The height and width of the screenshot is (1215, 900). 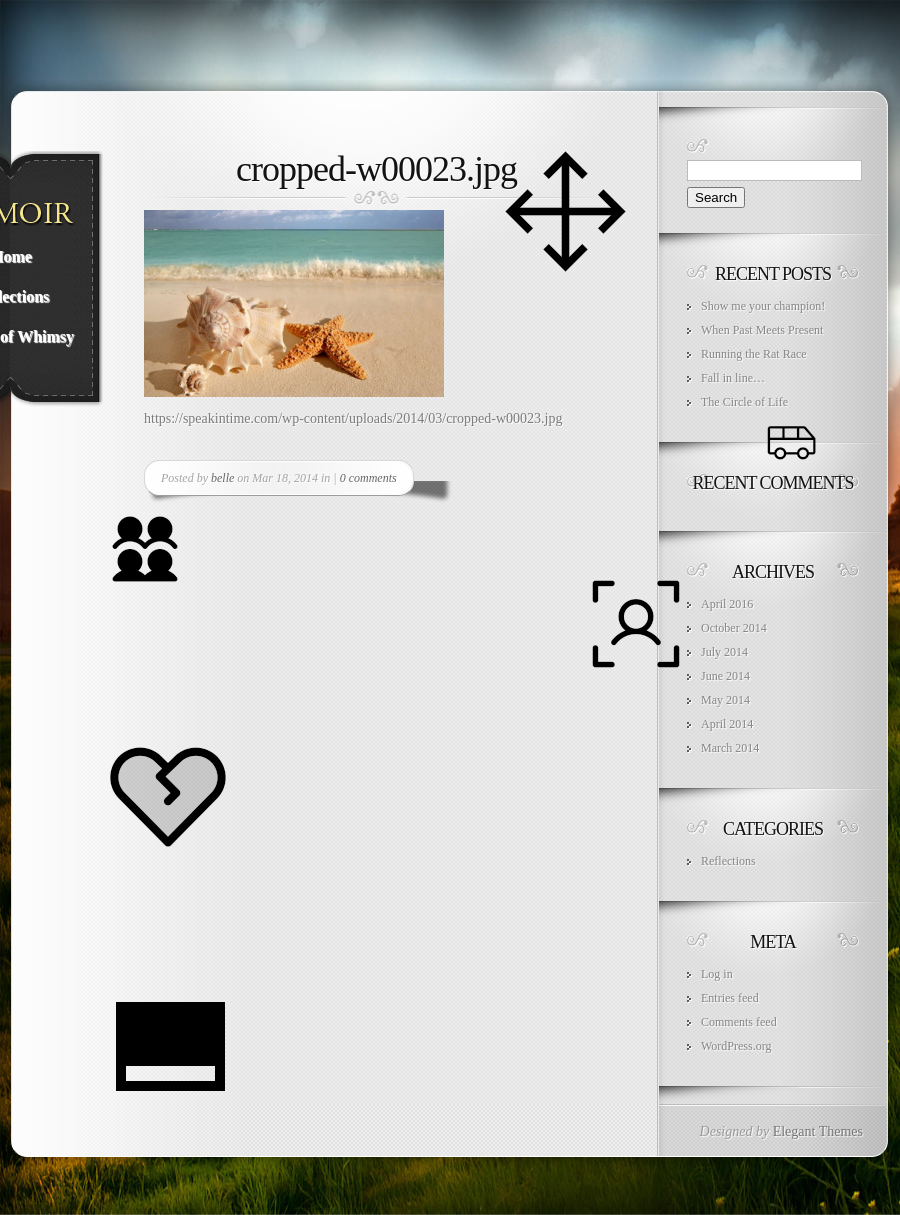 I want to click on access call-to-action banner or overlay, so click(x=170, y=1046).